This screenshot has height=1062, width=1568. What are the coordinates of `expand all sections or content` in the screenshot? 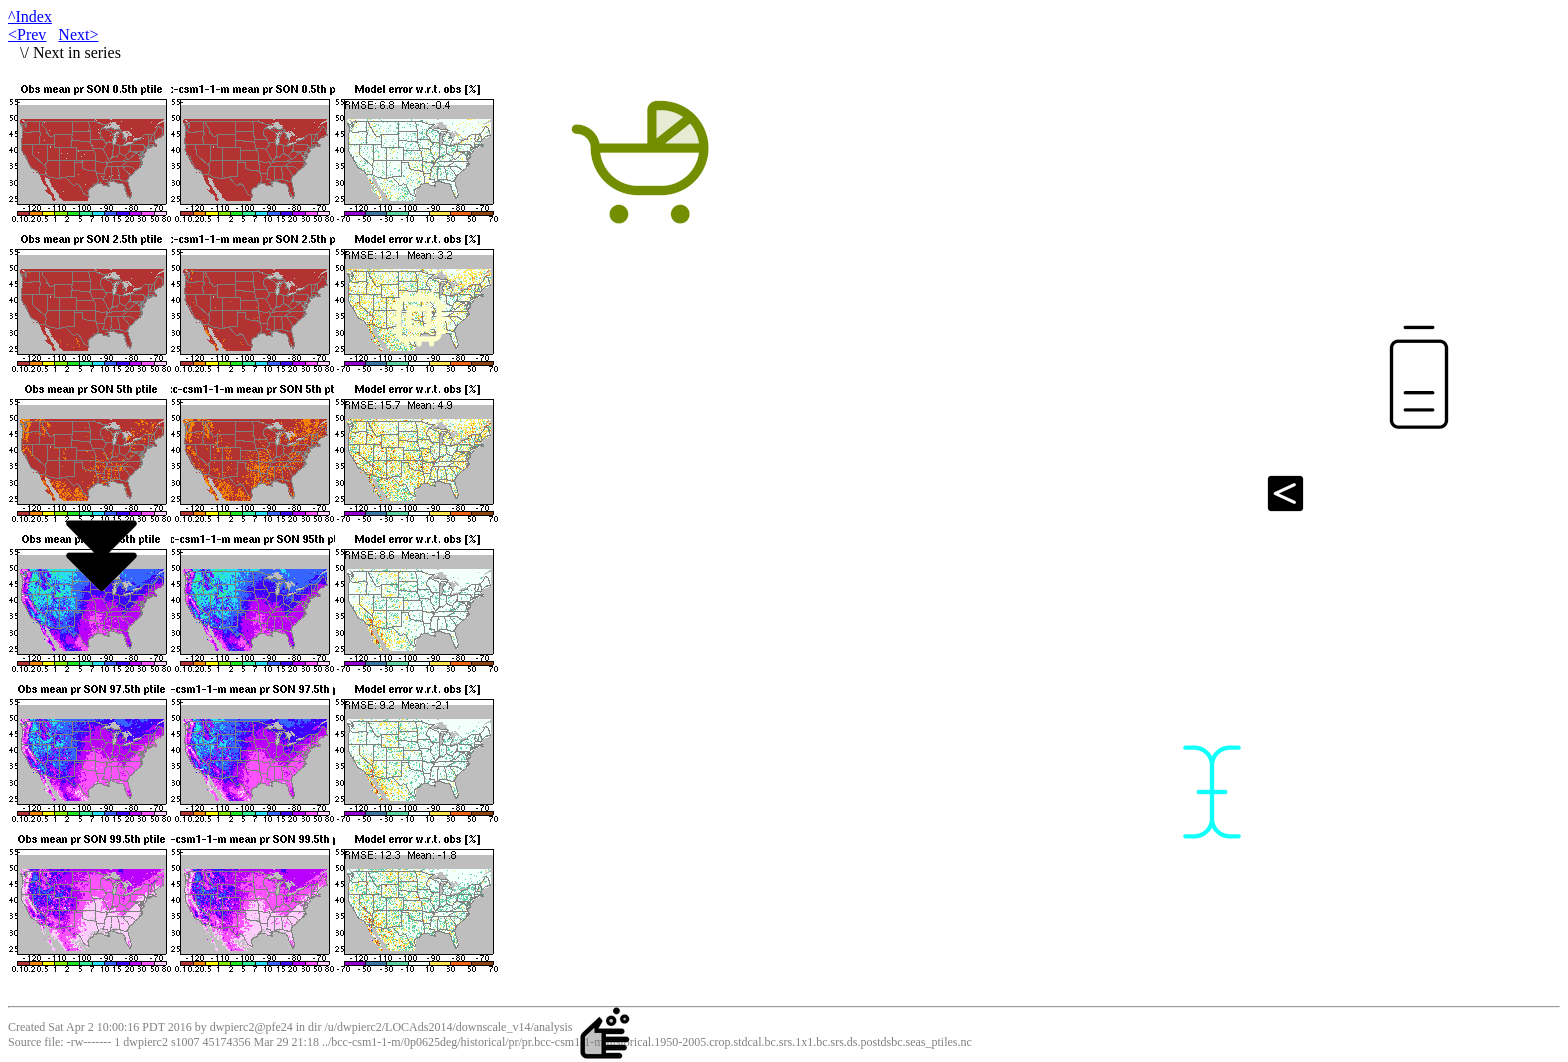 It's located at (101, 552).